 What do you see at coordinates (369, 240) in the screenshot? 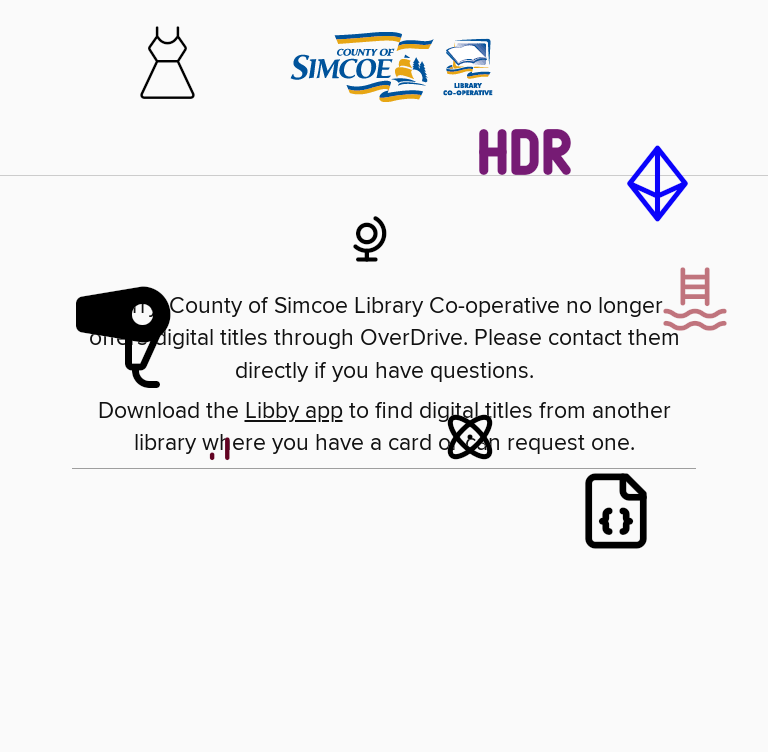
I see `access global or international settings` at bounding box center [369, 240].